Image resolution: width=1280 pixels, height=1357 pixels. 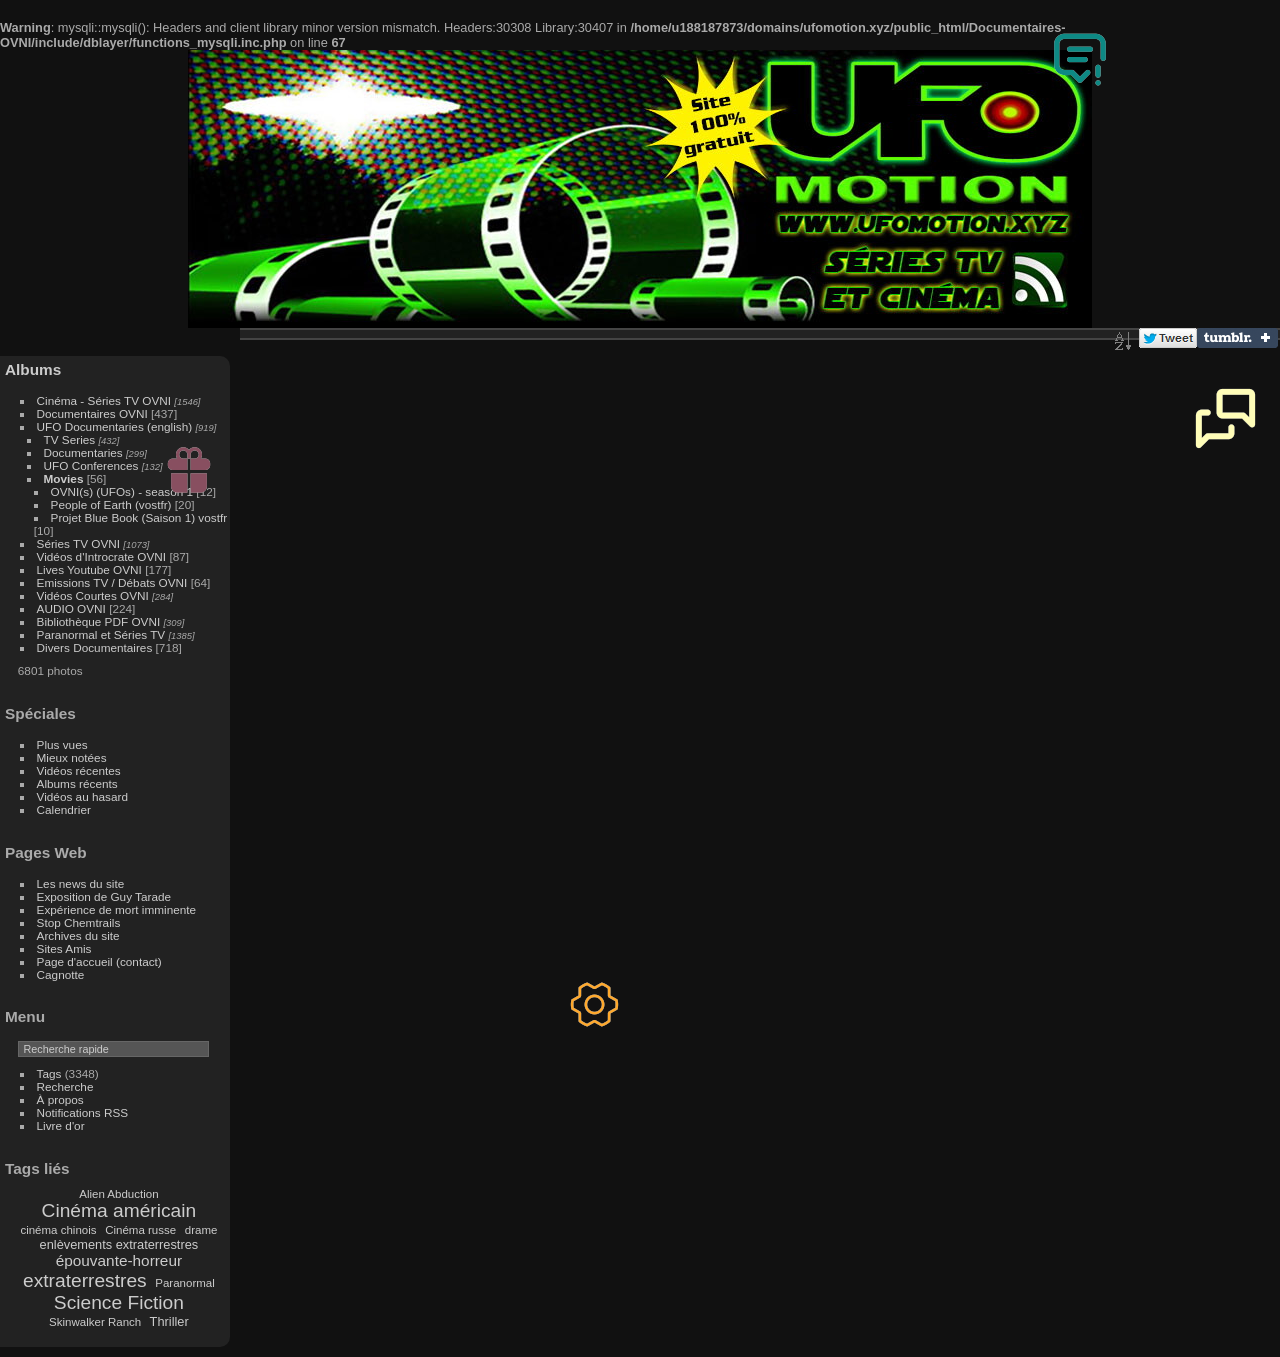 What do you see at coordinates (1080, 57) in the screenshot?
I see `message with urgent or important alert` at bounding box center [1080, 57].